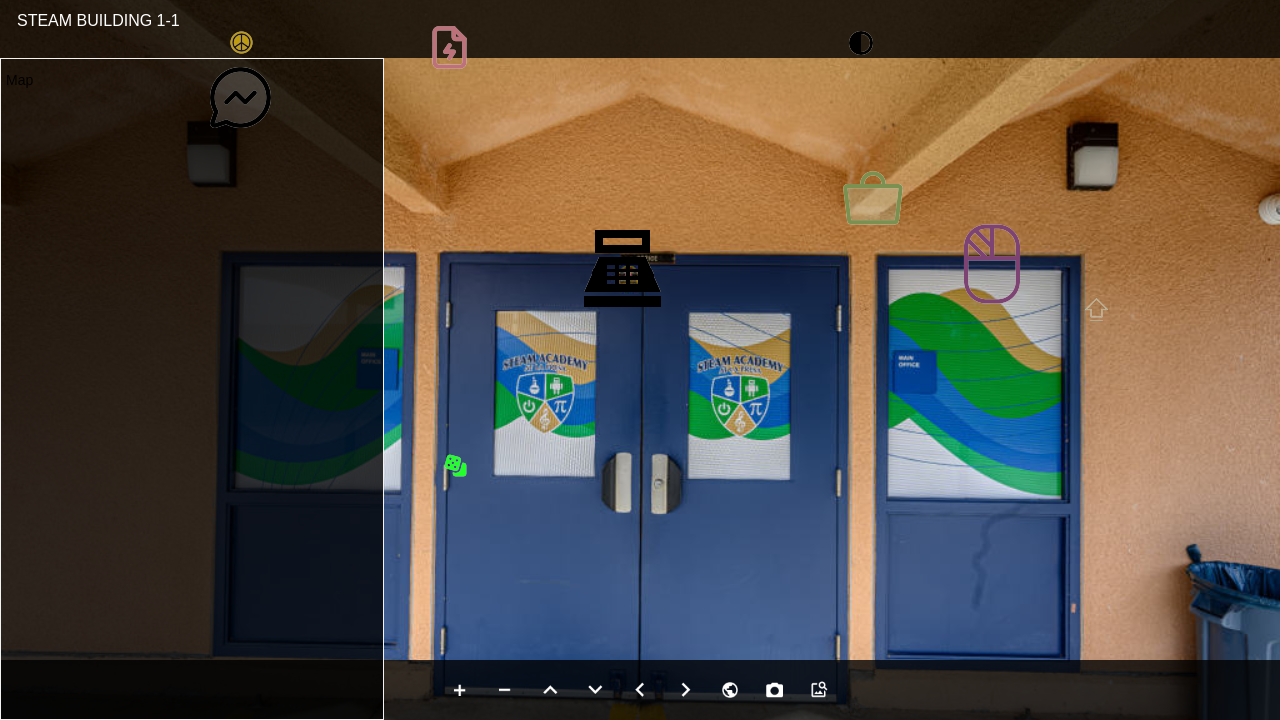 The height and width of the screenshot is (720, 1280). I want to click on indicates a peaceful or non-violent mode, so click(241, 42).